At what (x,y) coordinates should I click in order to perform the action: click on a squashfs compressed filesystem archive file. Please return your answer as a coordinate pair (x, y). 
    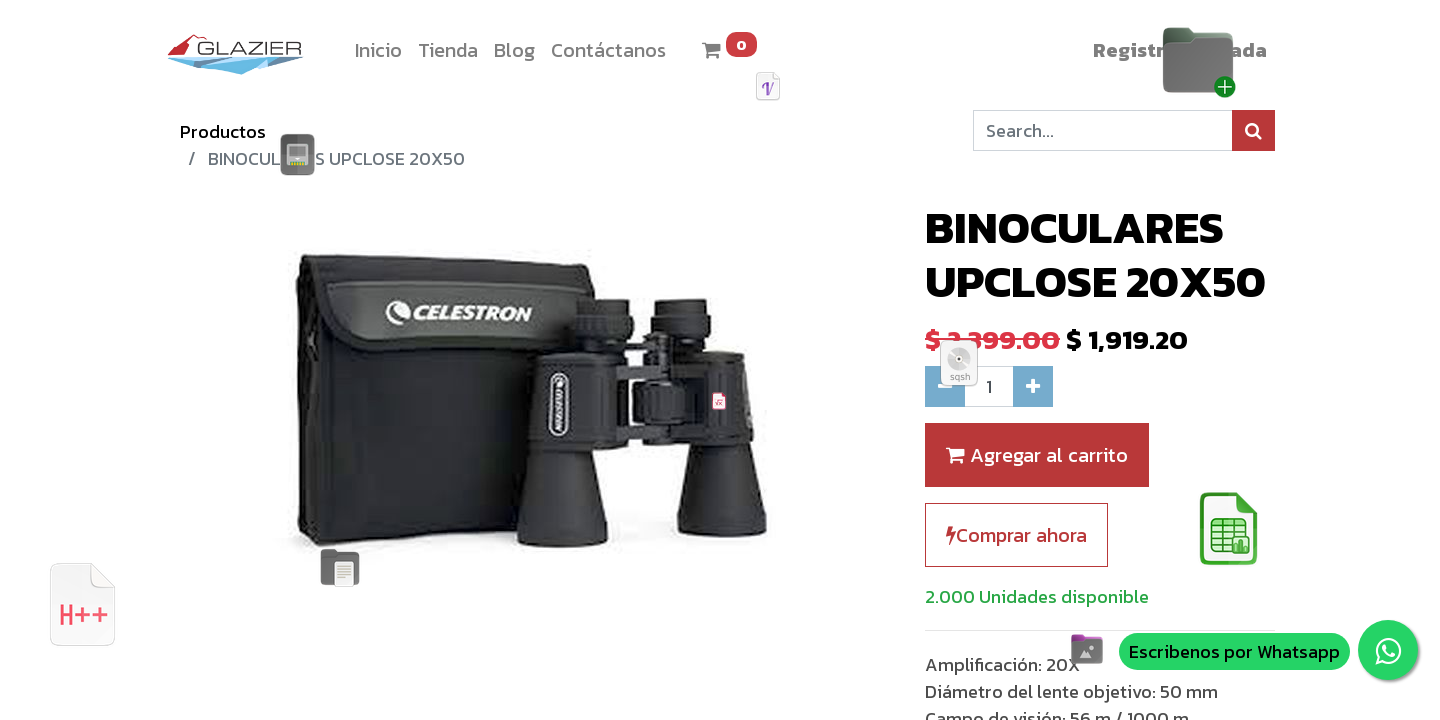
    Looking at the image, I should click on (959, 363).